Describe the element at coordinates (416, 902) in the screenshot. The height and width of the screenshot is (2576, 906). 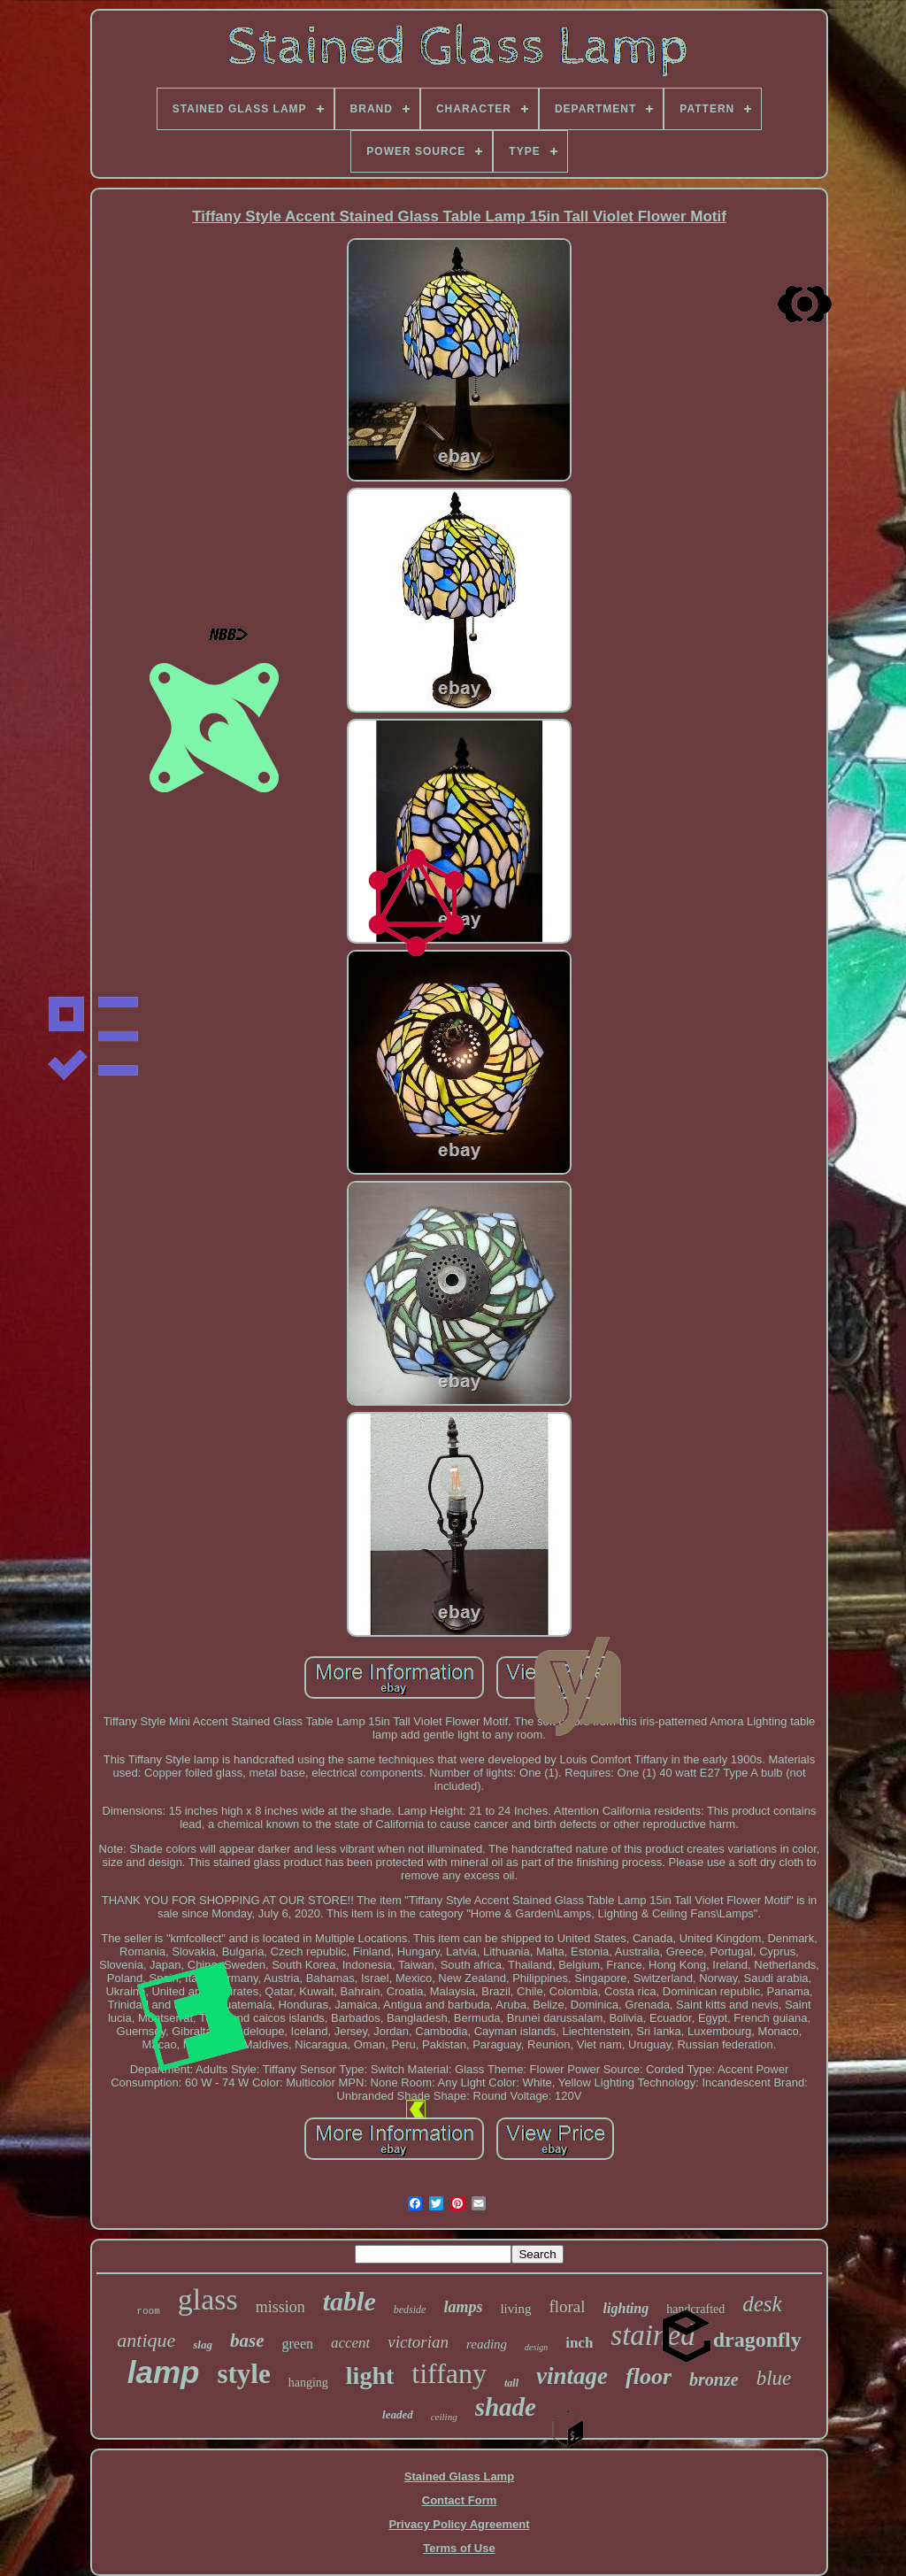
I see `graphql api or technology indicator` at that location.